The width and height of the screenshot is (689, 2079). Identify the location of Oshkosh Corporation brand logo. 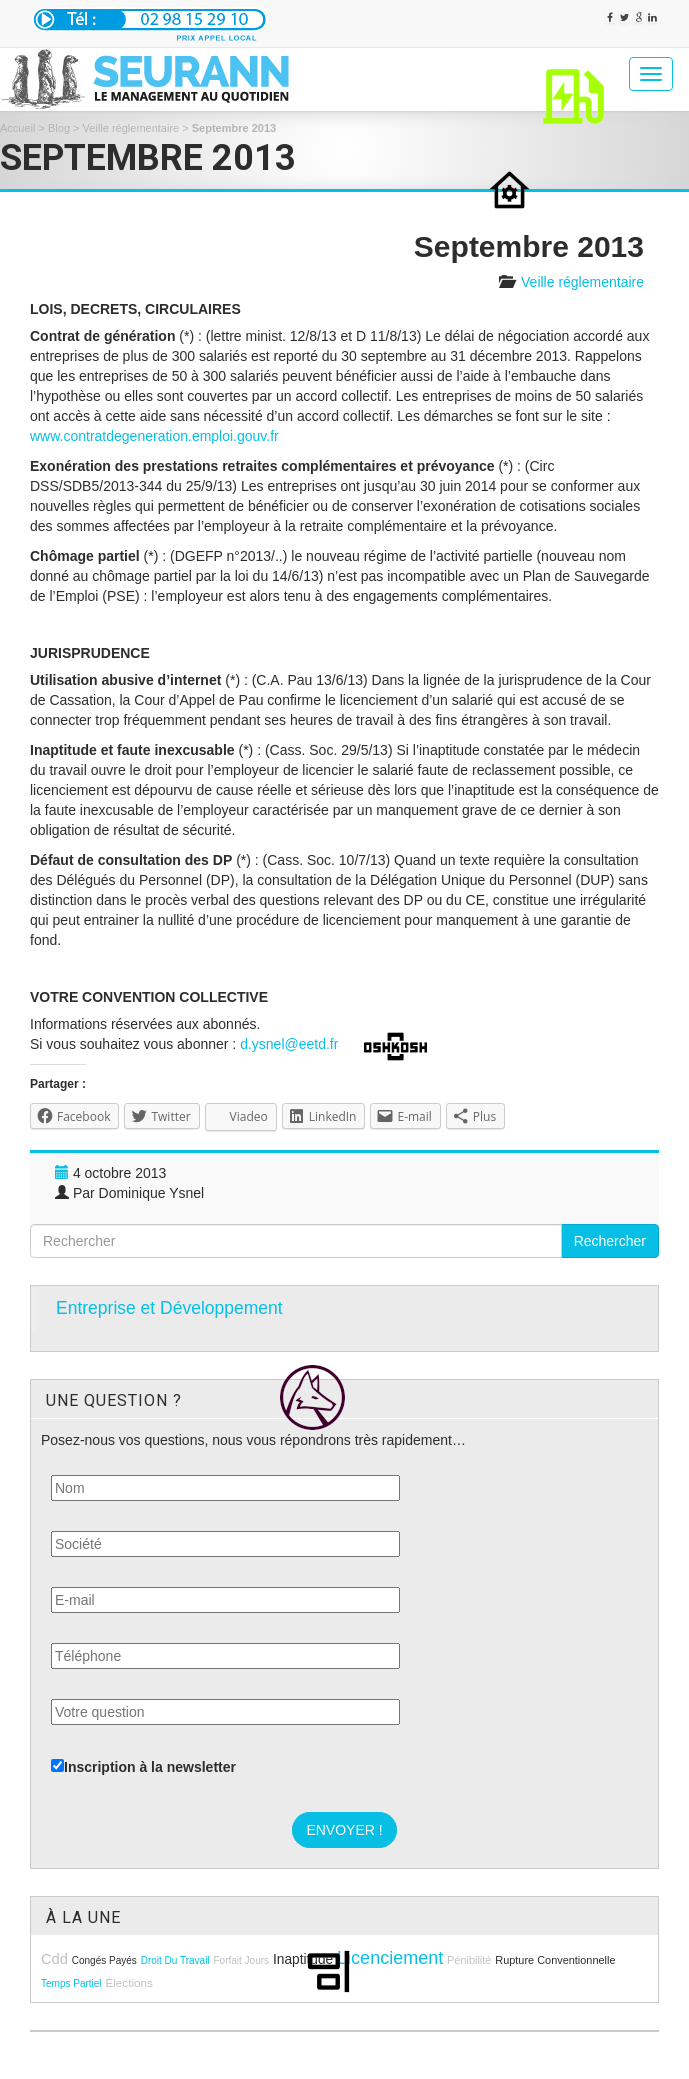
(395, 1046).